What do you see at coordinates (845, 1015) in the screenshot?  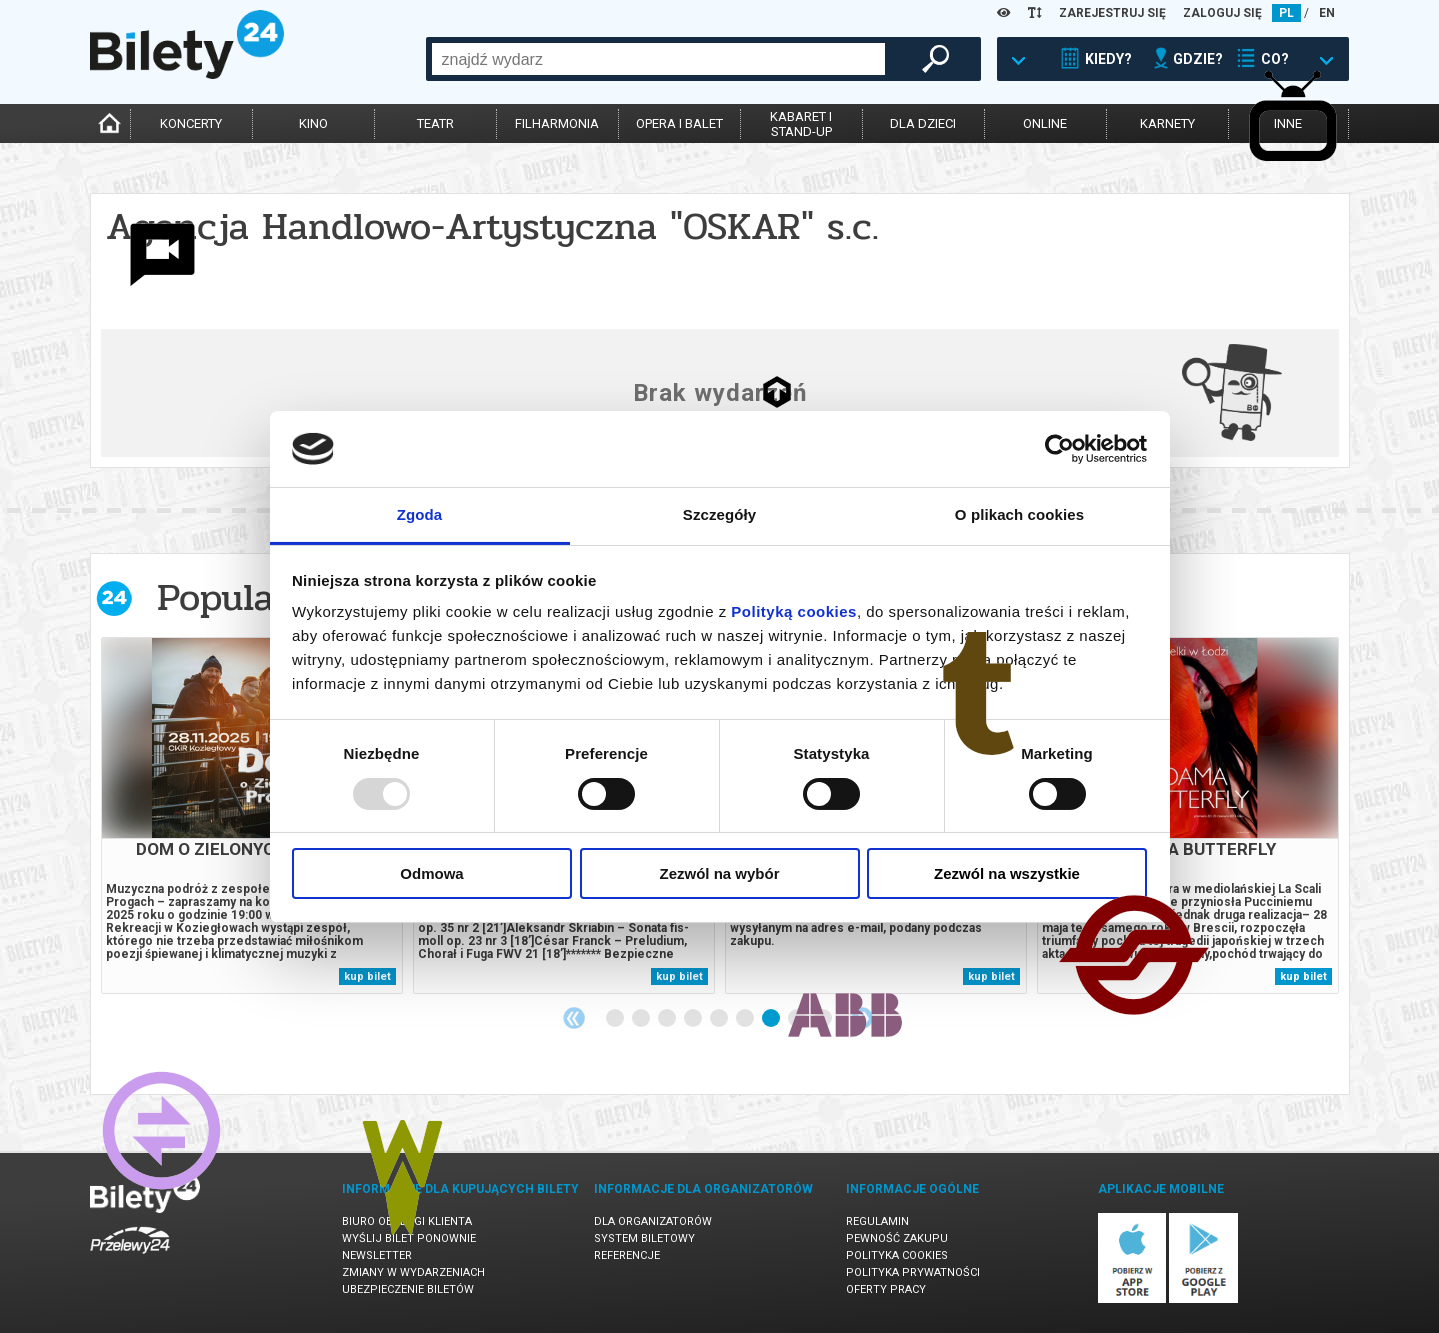 I see `ABB company logo` at bounding box center [845, 1015].